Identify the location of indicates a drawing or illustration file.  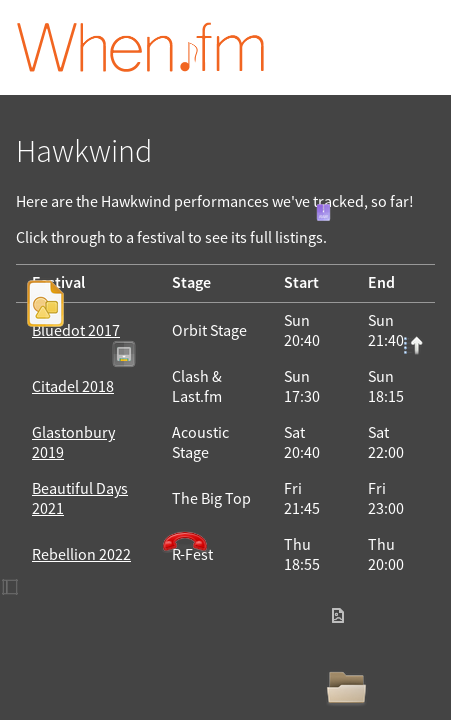
(338, 615).